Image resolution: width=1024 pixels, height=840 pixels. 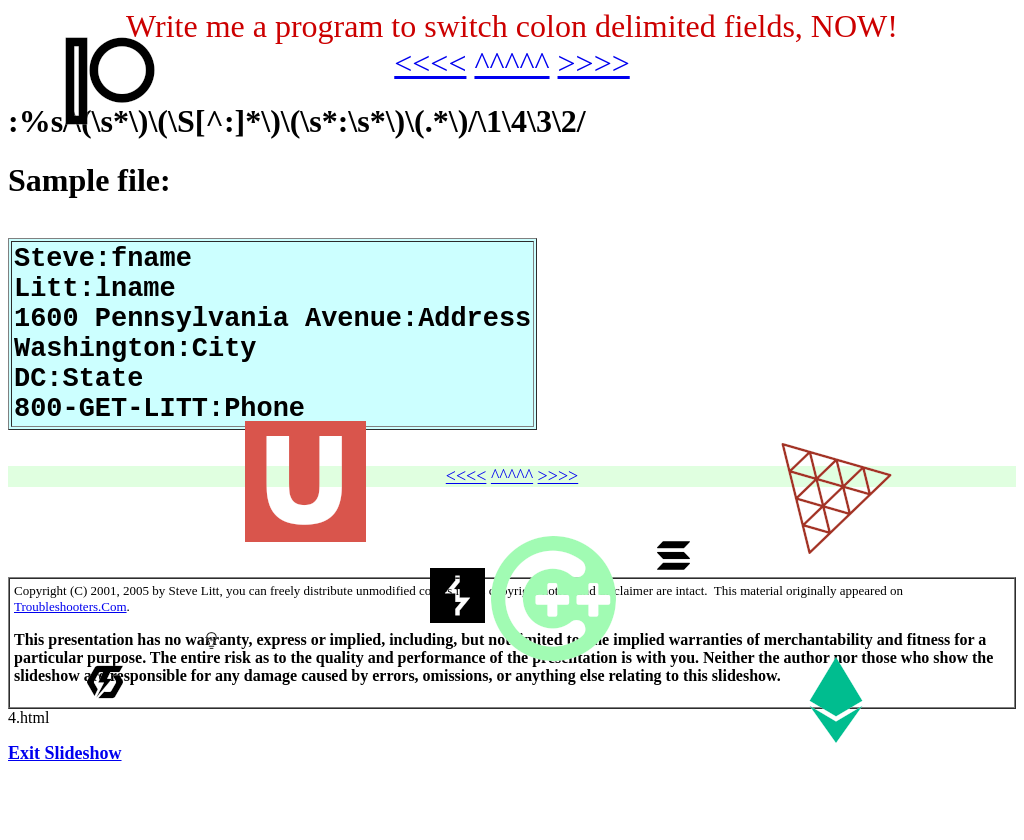 I want to click on medapps healthcare technology logo, so click(x=211, y=640).